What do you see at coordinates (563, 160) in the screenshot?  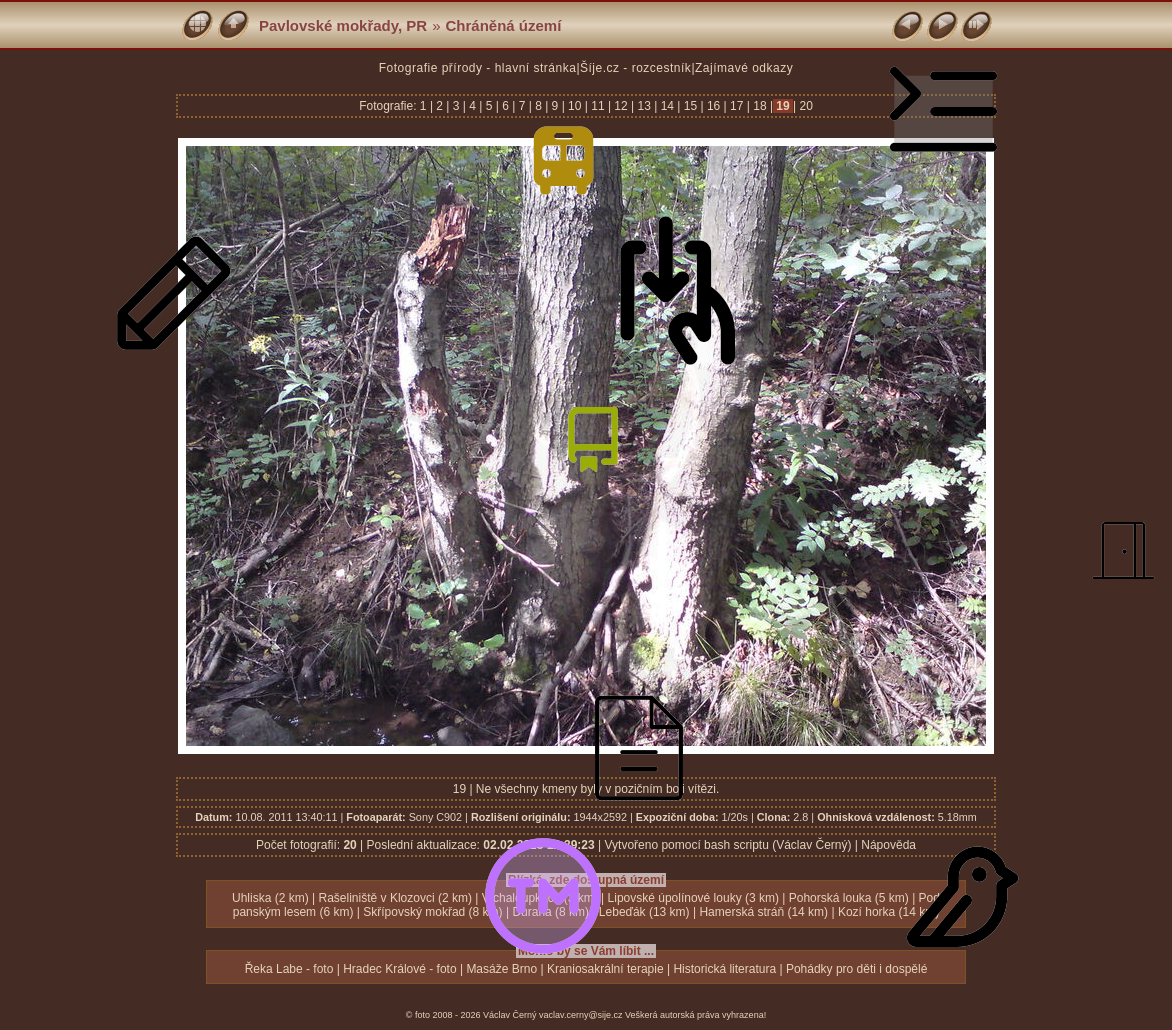 I see `view bus routes or schedules` at bounding box center [563, 160].